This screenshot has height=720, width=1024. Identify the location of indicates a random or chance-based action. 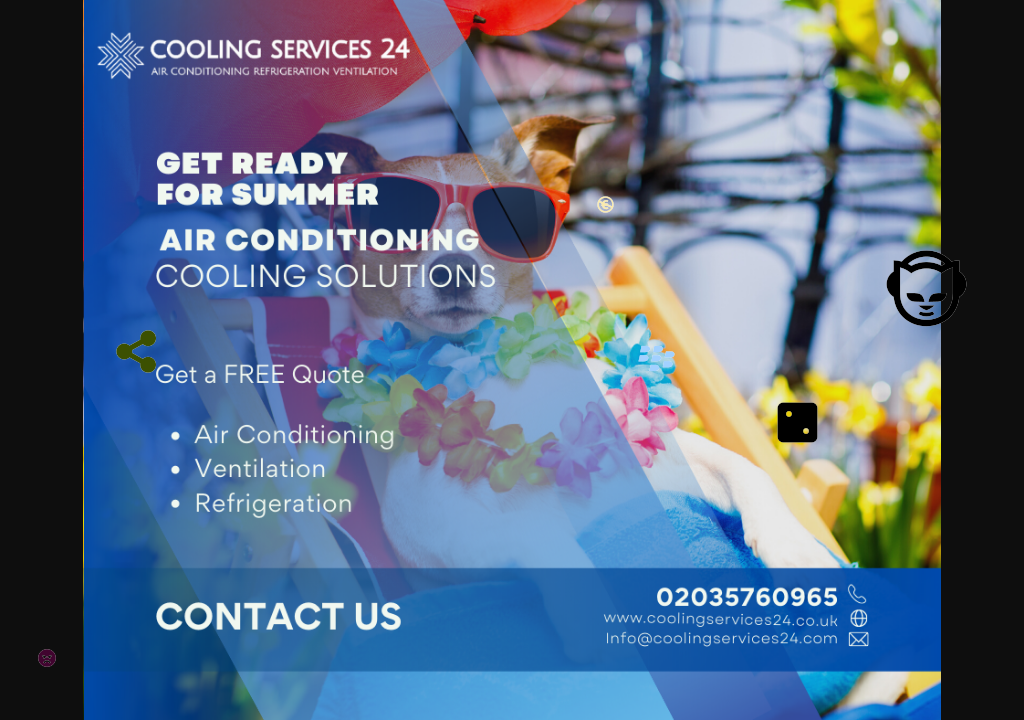
(797, 422).